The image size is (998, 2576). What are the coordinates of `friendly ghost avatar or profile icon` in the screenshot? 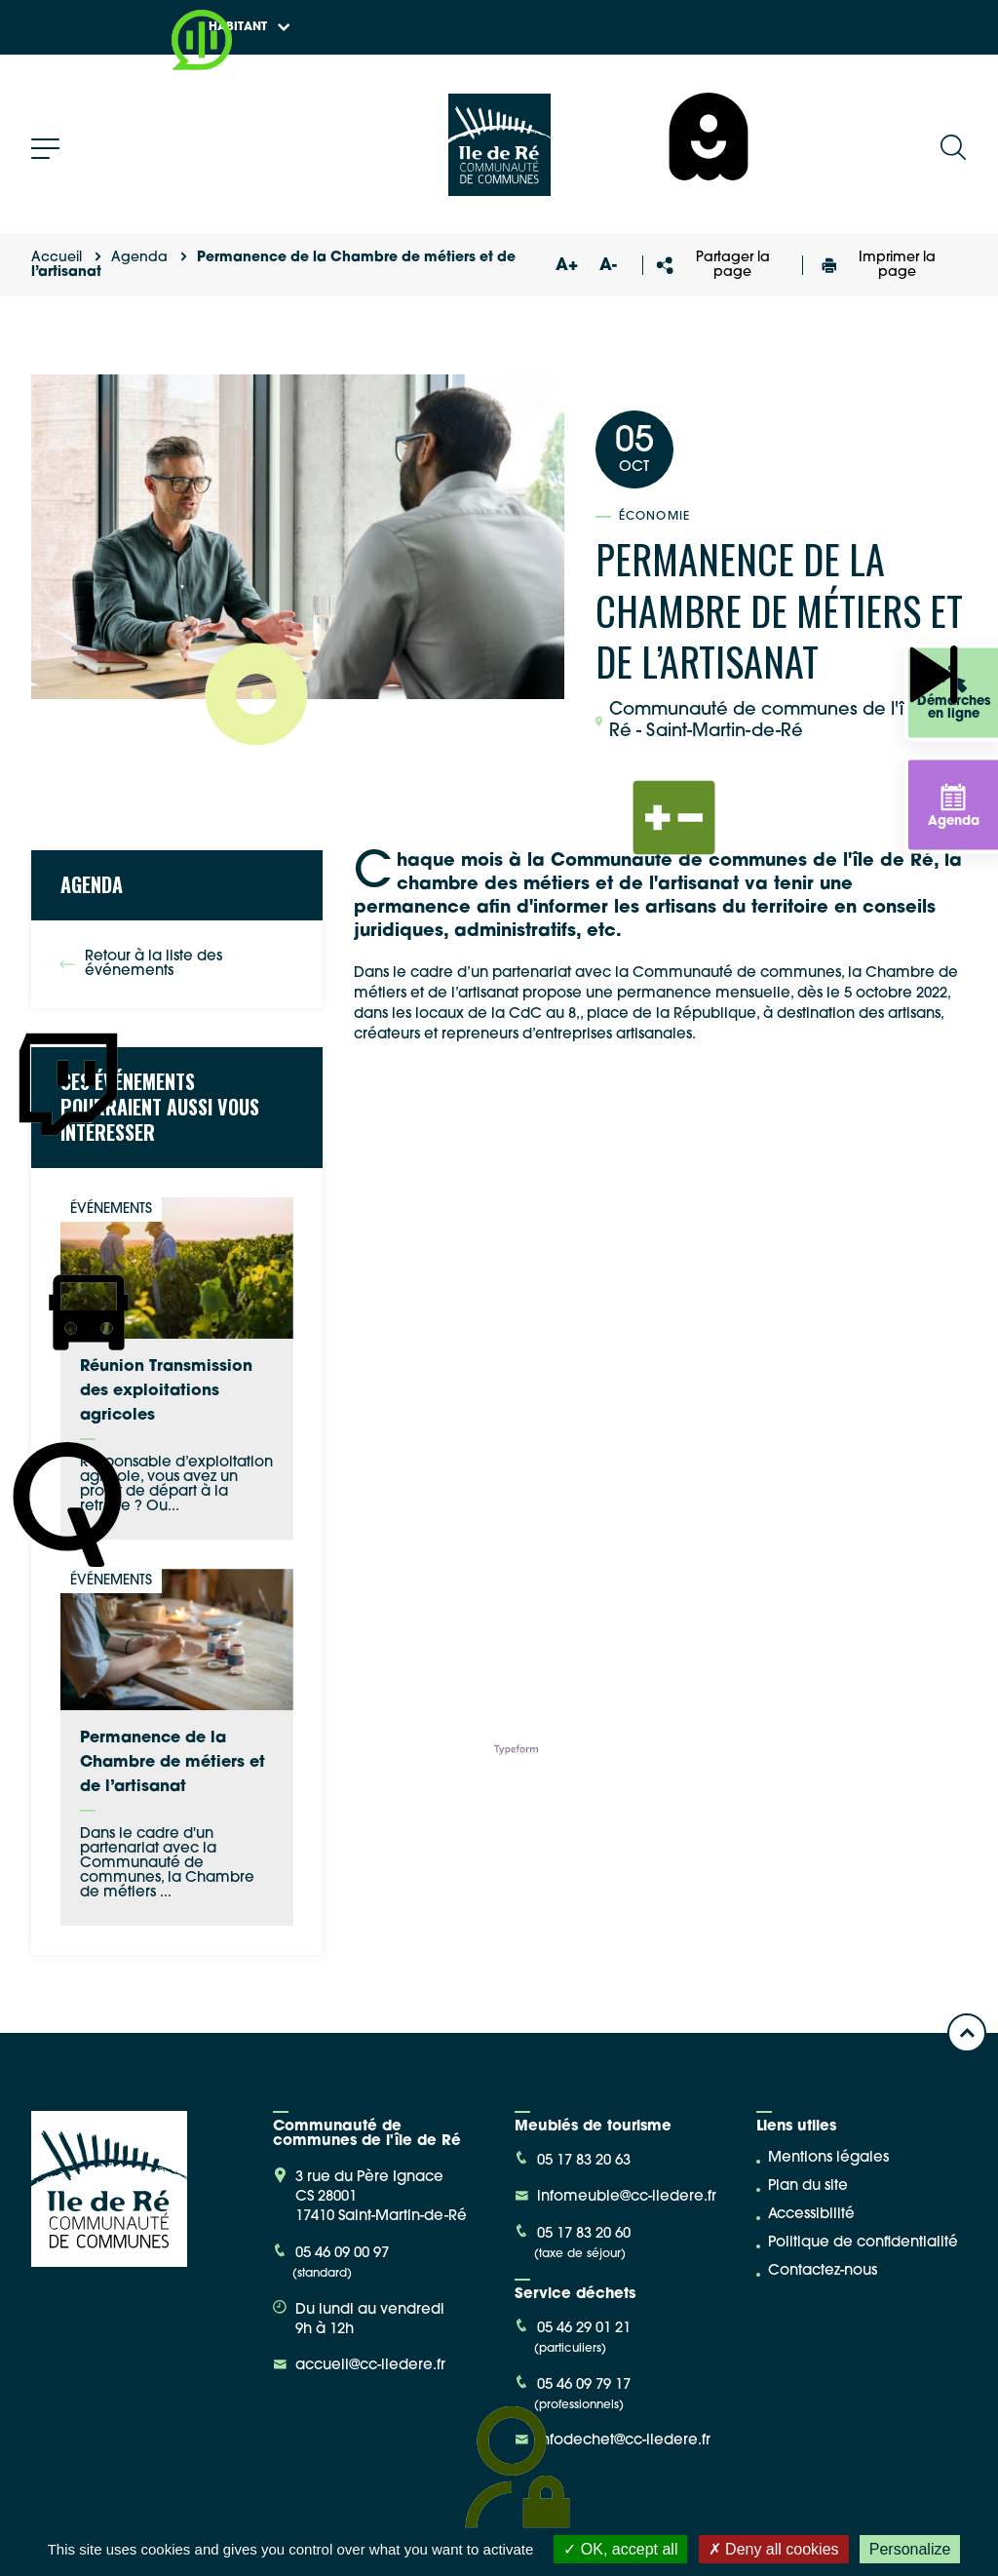 It's located at (709, 137).